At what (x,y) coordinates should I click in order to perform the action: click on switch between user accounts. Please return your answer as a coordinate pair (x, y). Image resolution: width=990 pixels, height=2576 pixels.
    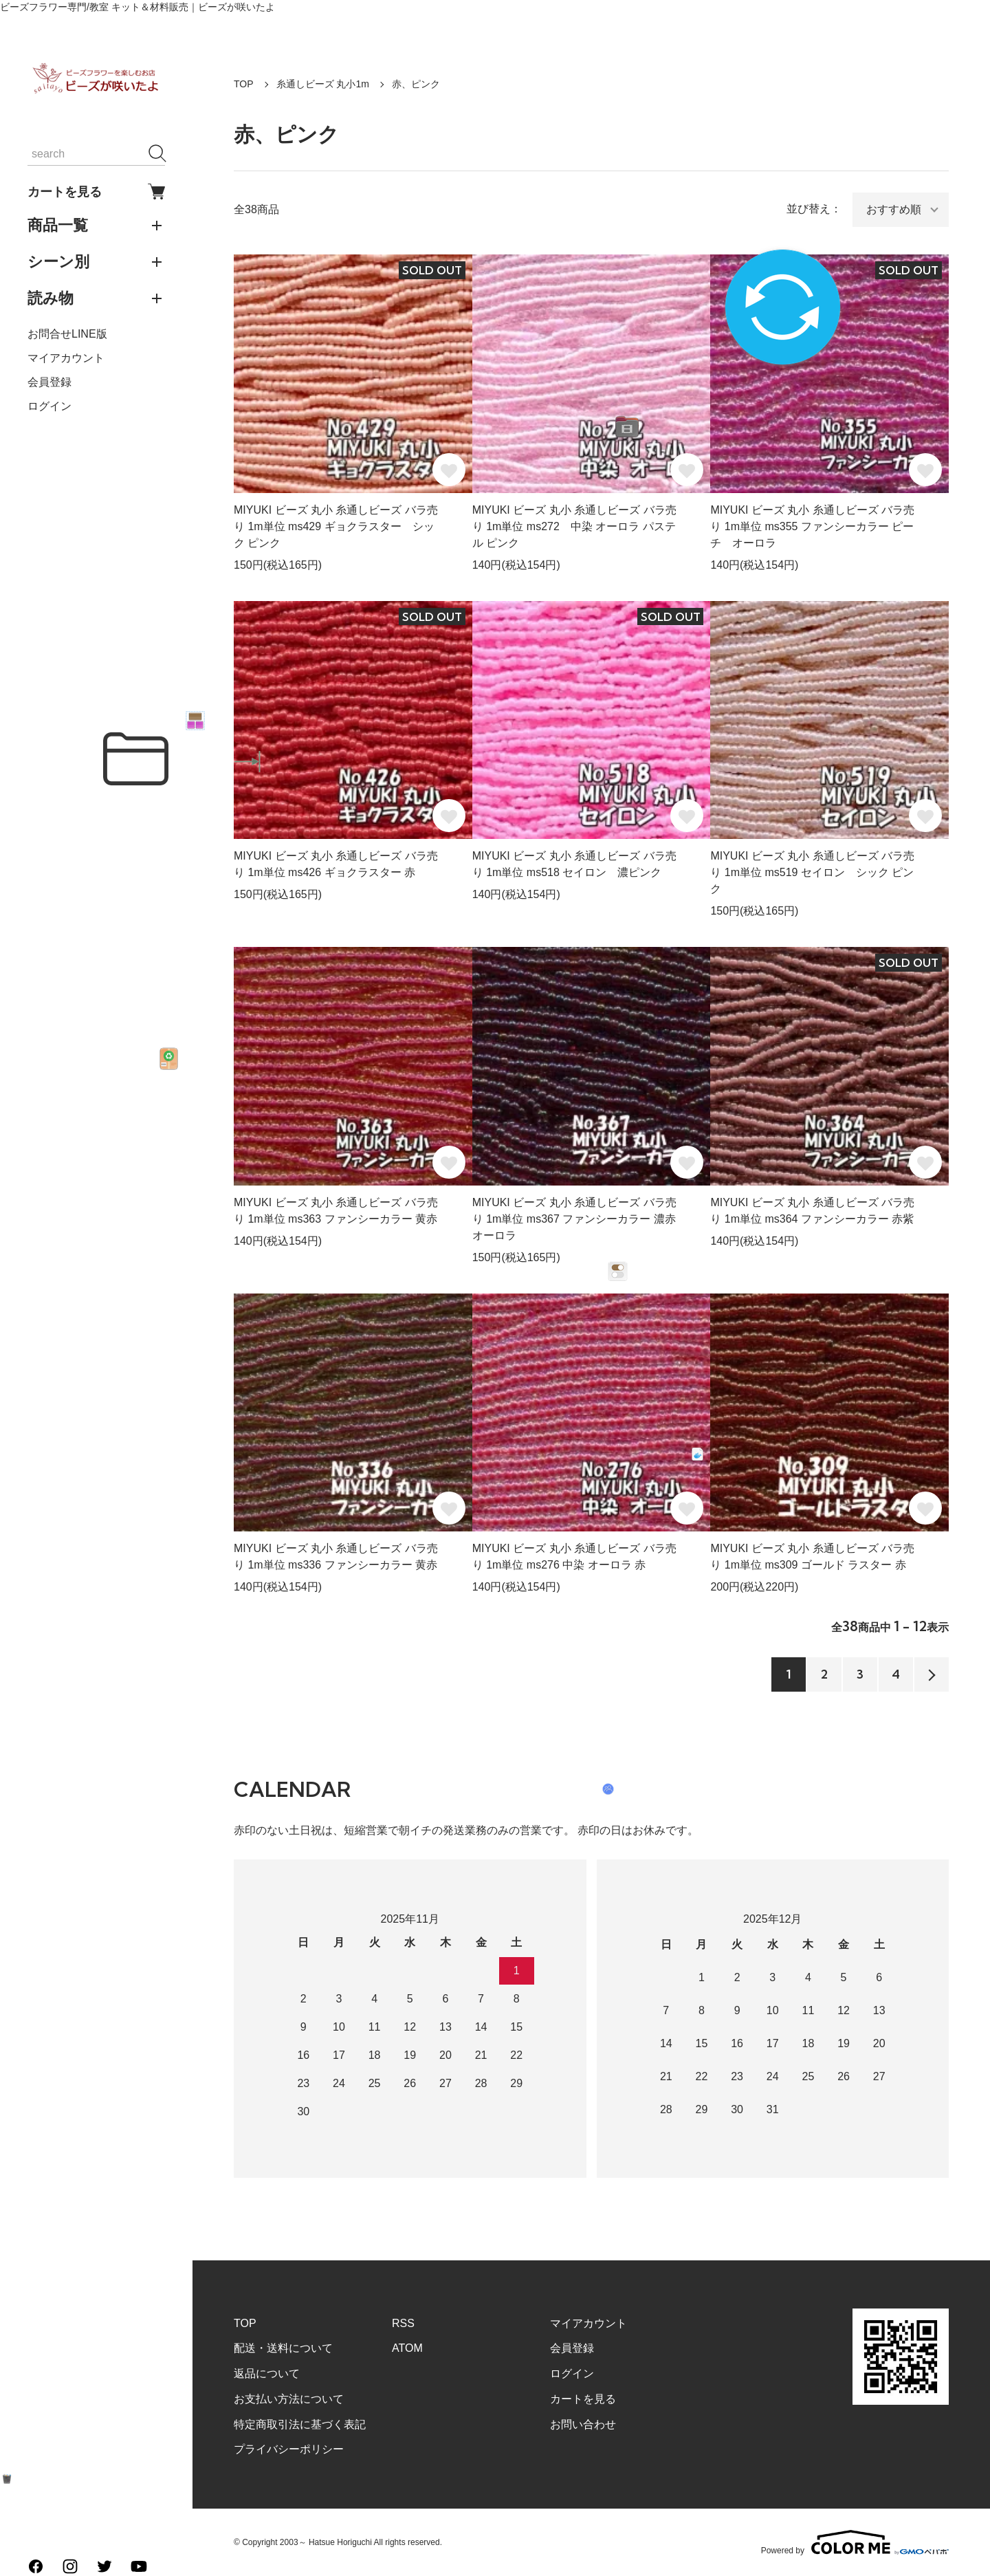
    Looking at the image, I should click on (608, 1789).